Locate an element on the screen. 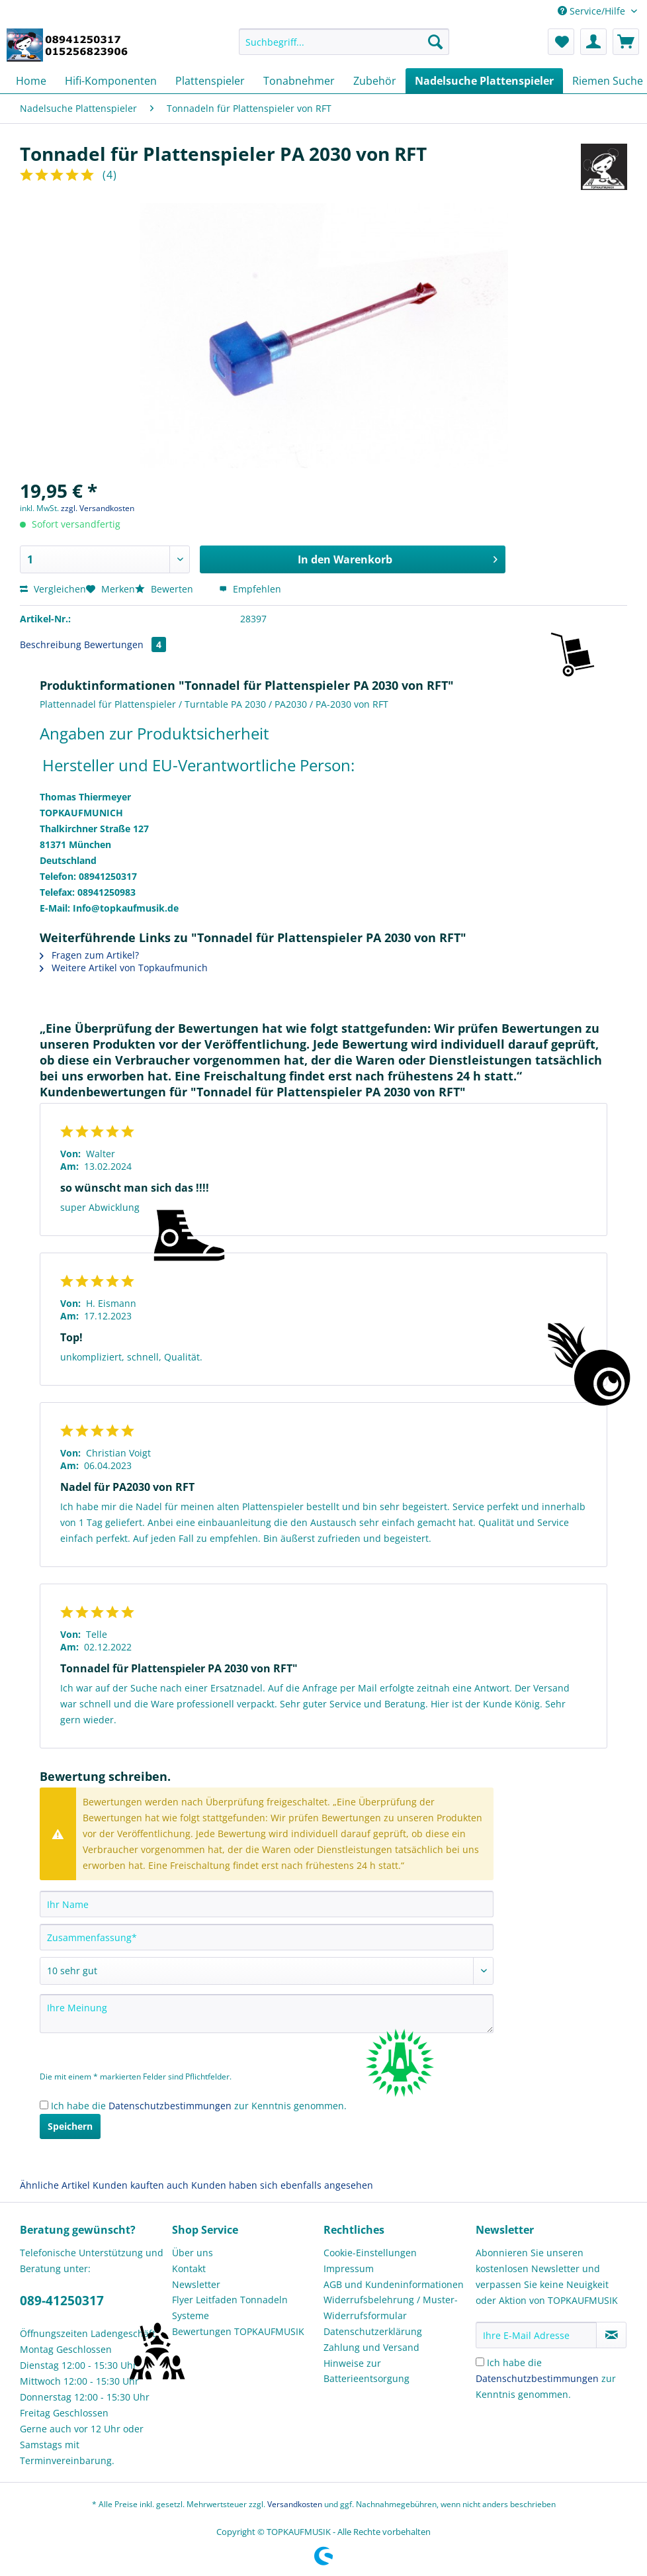 This screenshot has height=2576, width=647. indicates a hazardous or dangerous terrain area is located at coordinates (400, 2063).